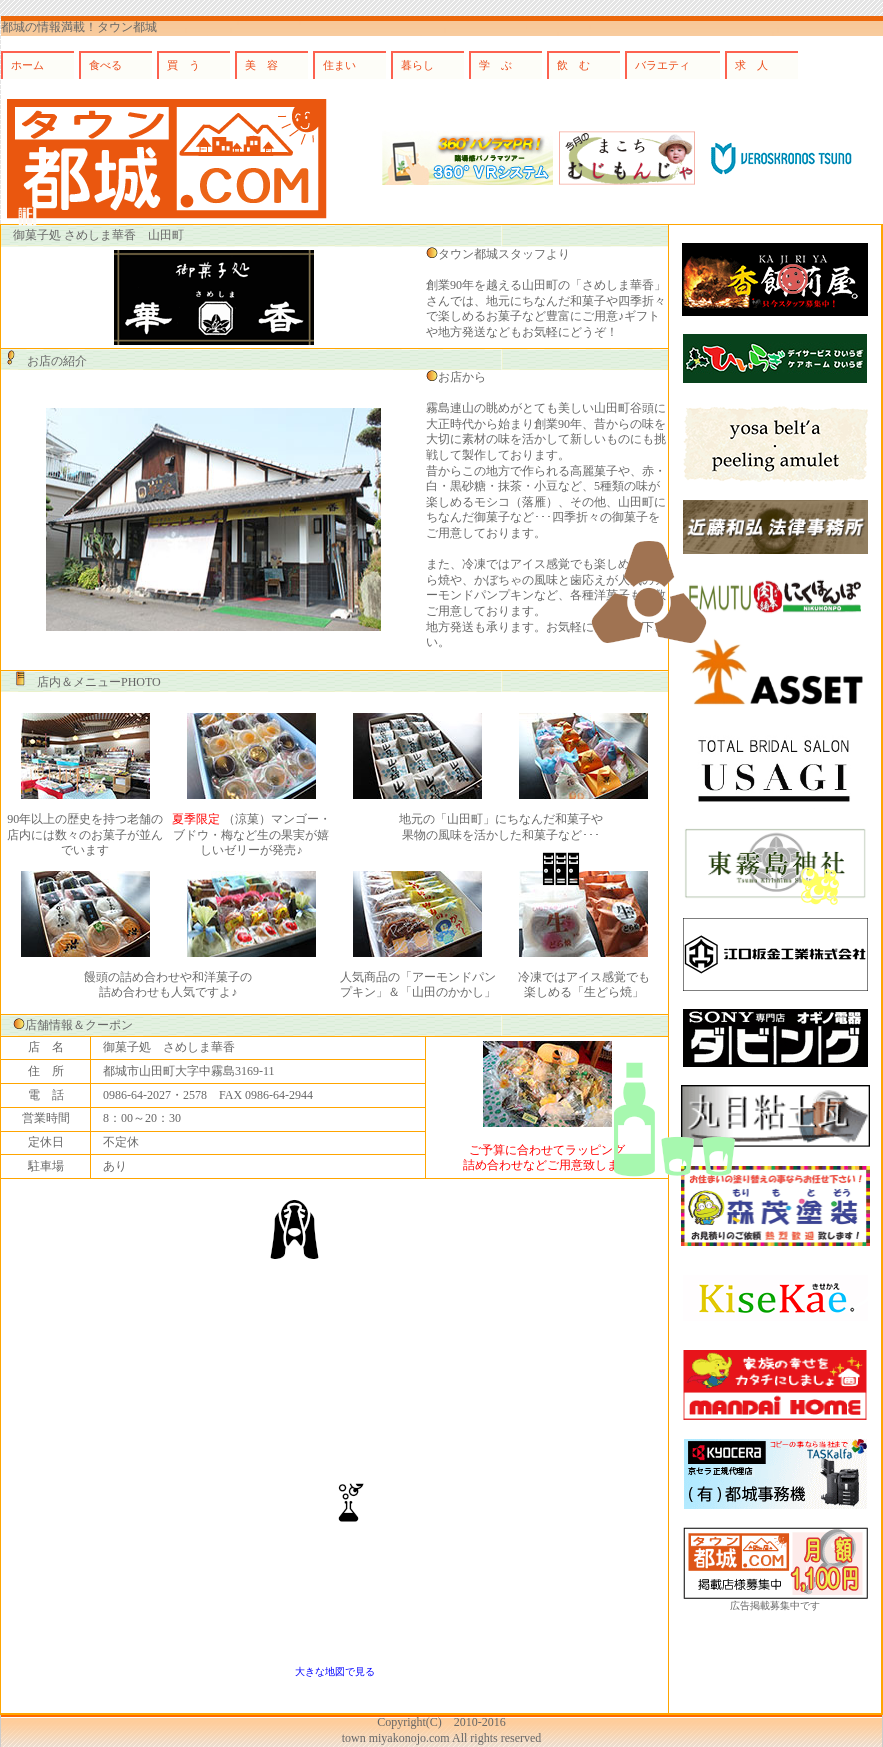  Describe the element at coordinates (27, 216) in the screenshot. I see `access your library or book collection` at that location.